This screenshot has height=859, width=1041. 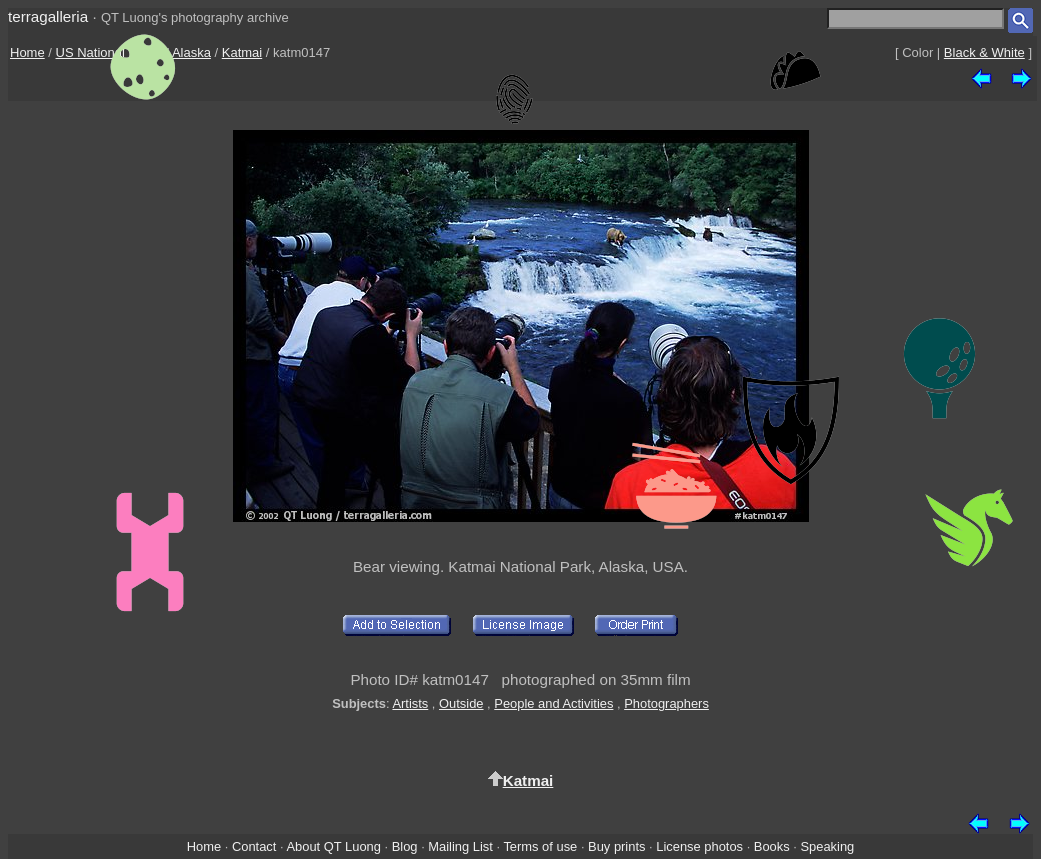 I want to click on mythical creature or fantasy game element, so click(x=969, y=528).